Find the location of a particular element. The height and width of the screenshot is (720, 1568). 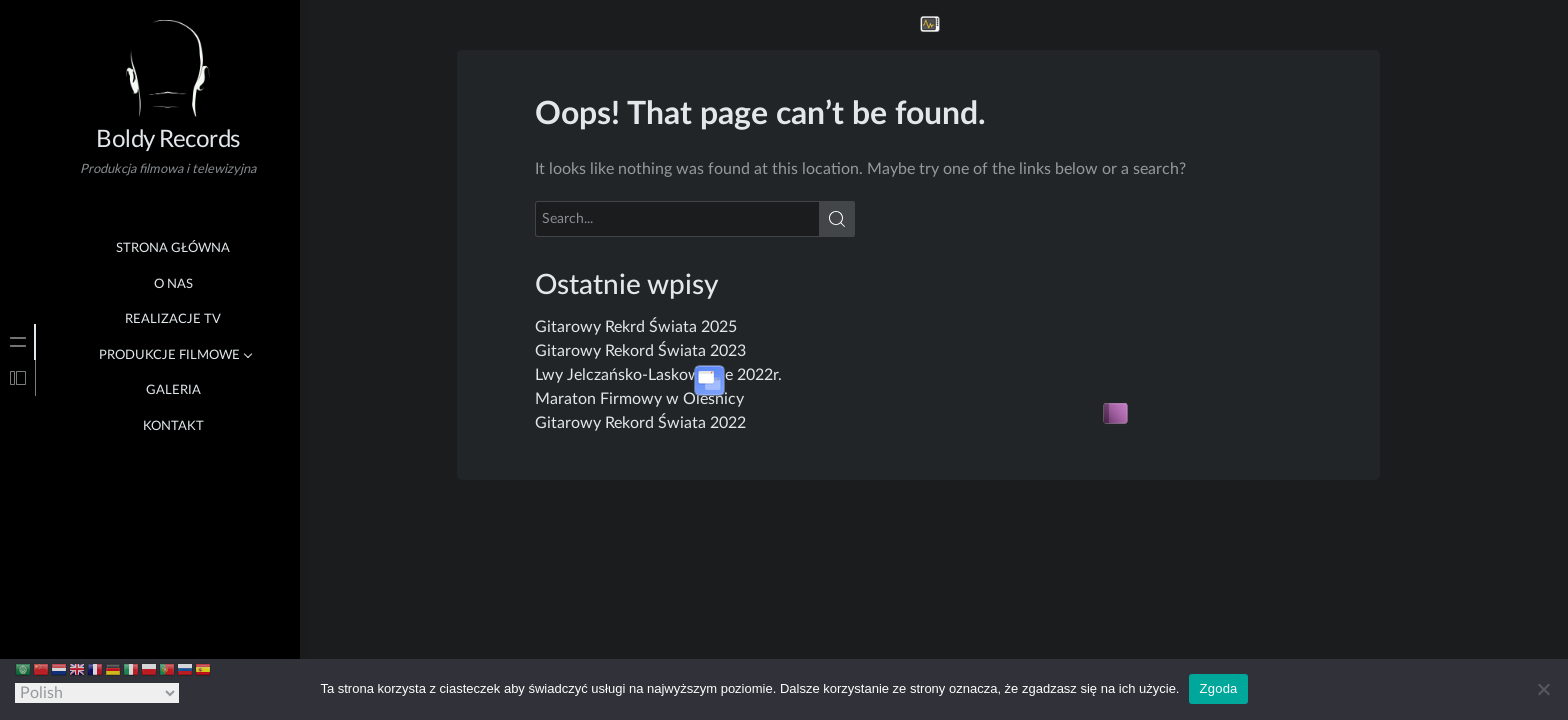

open system monitor application is located at coordinates (930, 24).